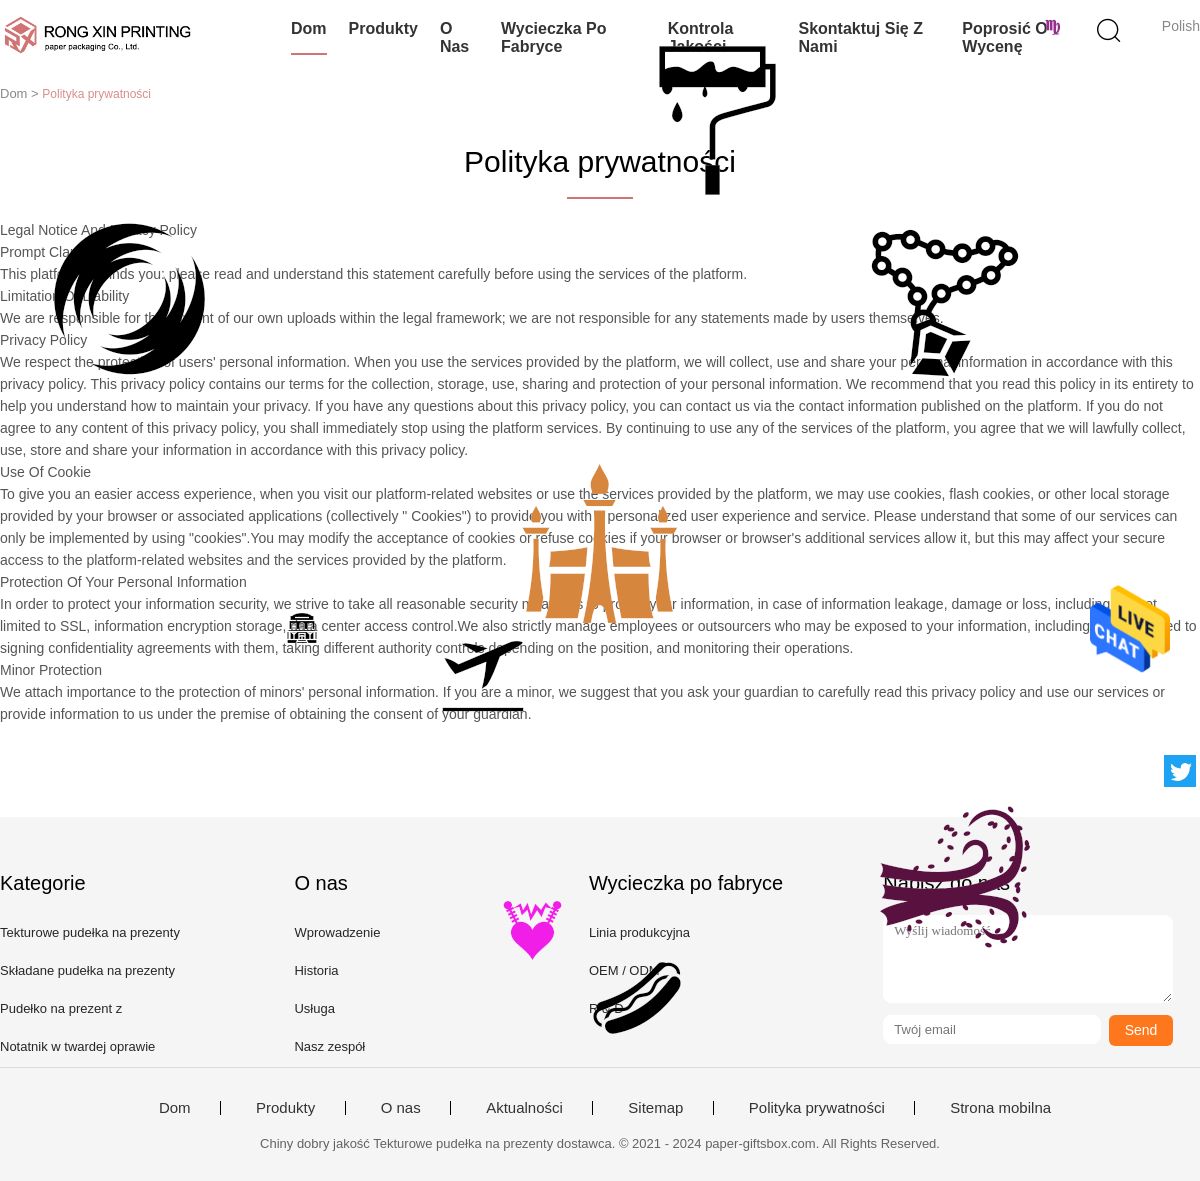  I want to click on view health or vitality status in a game, so click(532, 930).